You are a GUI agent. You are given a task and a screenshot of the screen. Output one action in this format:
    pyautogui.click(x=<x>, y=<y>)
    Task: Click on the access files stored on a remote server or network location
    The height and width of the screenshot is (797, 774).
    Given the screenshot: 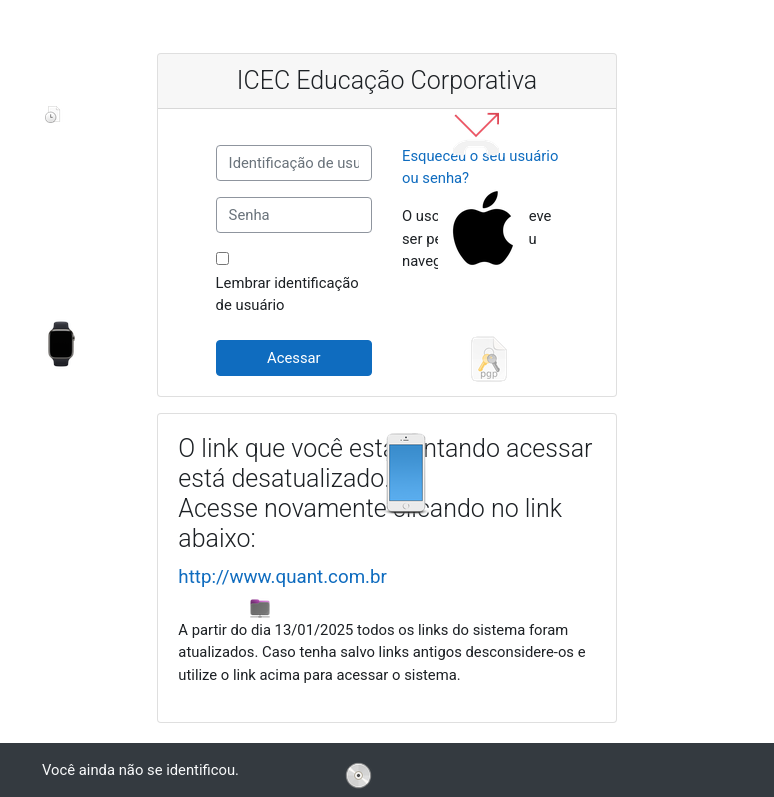 What is the action you would take?
    pyautogui.click(x=260, y=608)
    